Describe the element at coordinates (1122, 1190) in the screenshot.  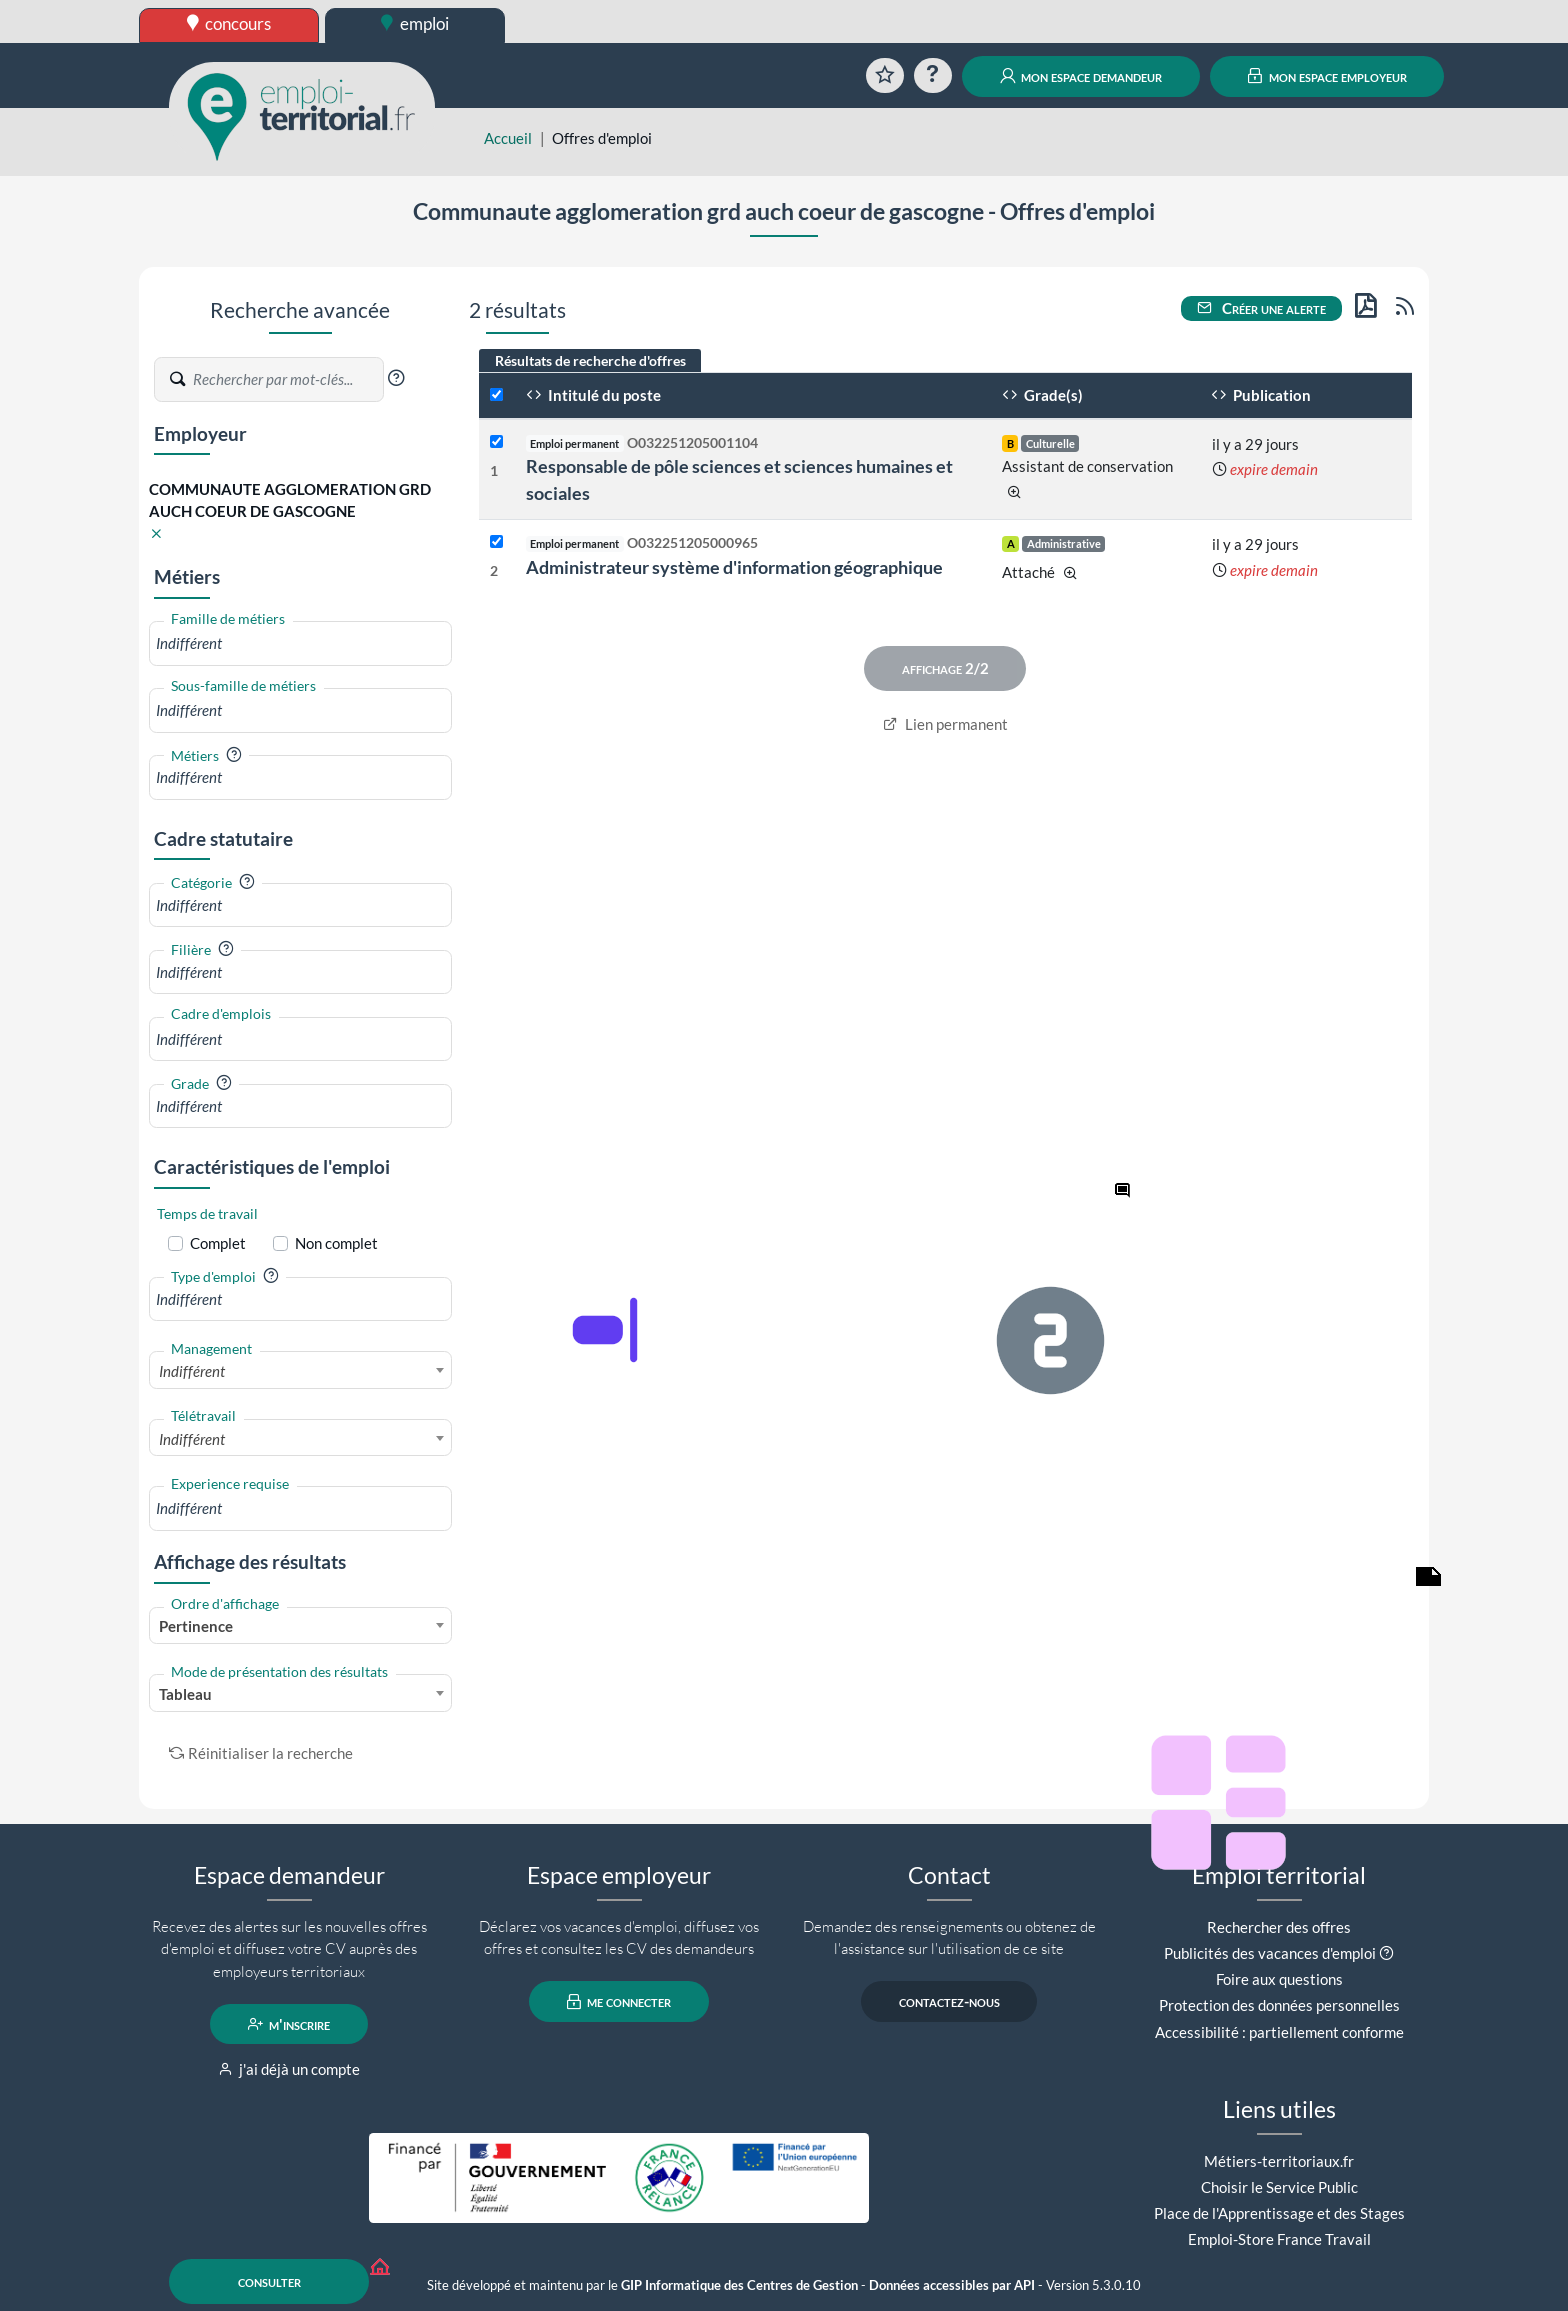
I see `leave a comment` at that location.